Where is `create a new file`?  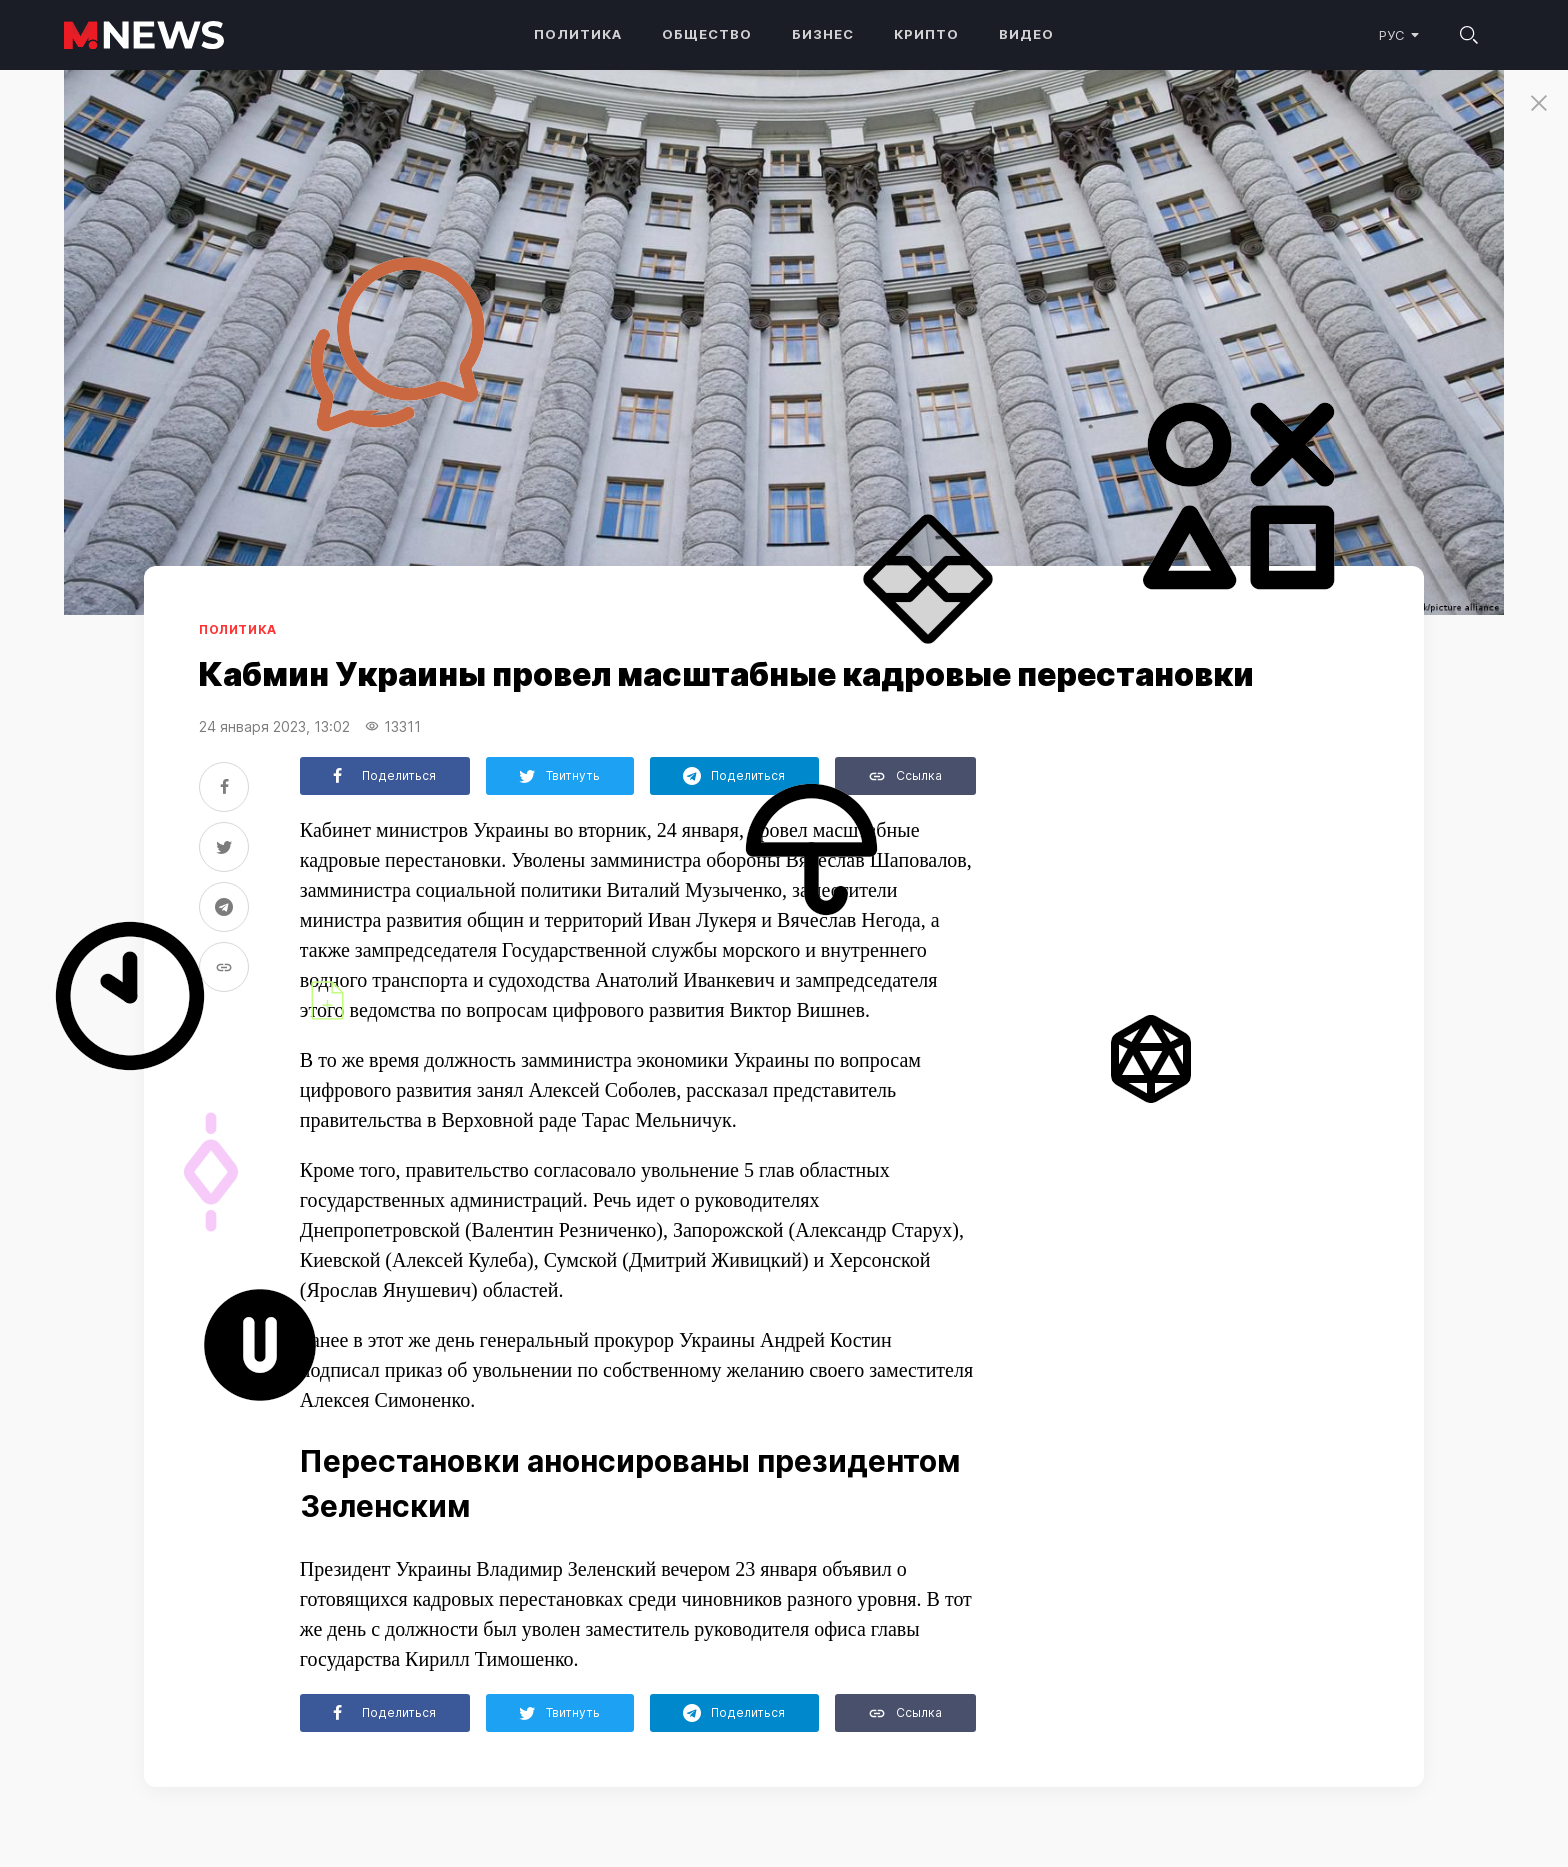 create a new file is located at coordinates (327, 1000).